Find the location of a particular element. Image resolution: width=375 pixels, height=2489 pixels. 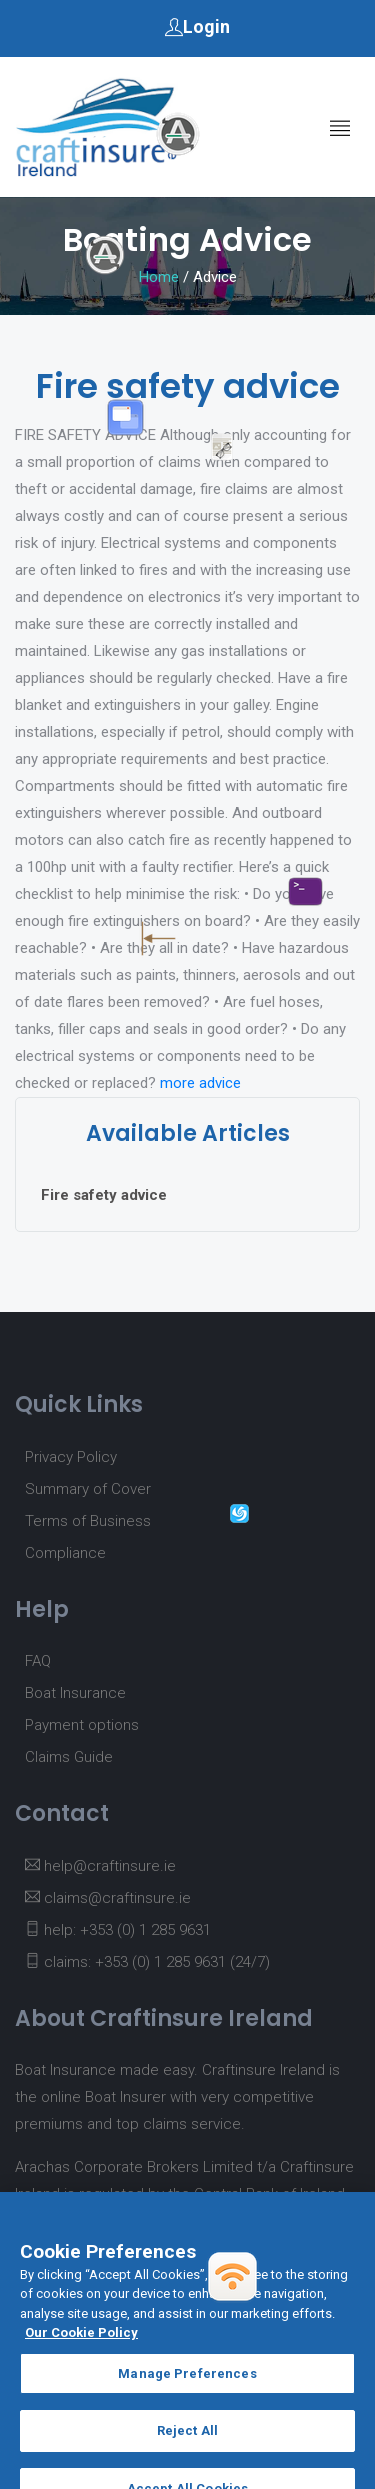

open the software updater application is located at coordinates (105, 255).